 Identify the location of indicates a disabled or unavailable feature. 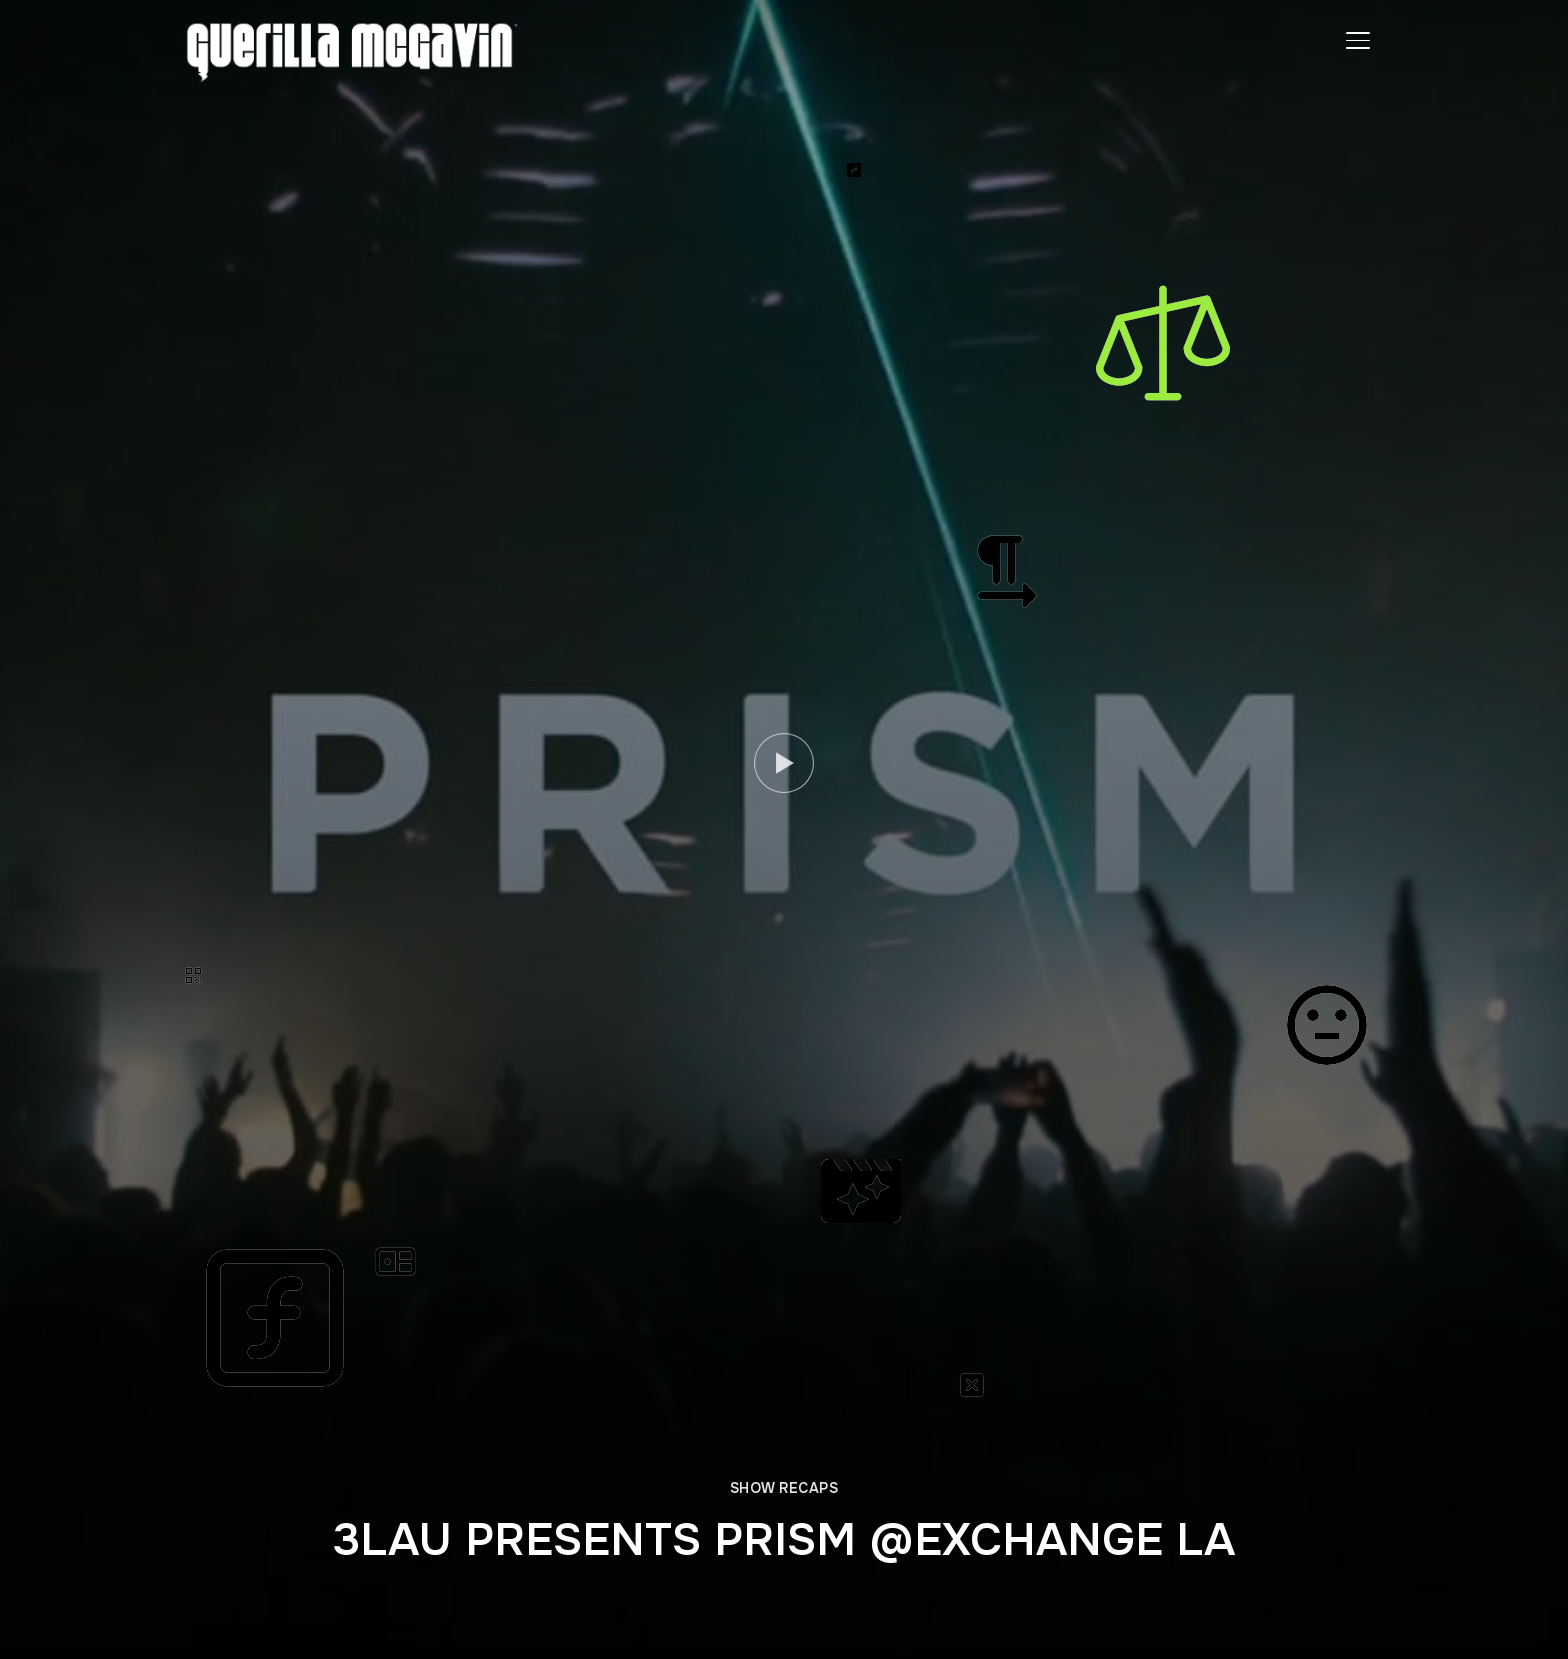
(972, 1385).